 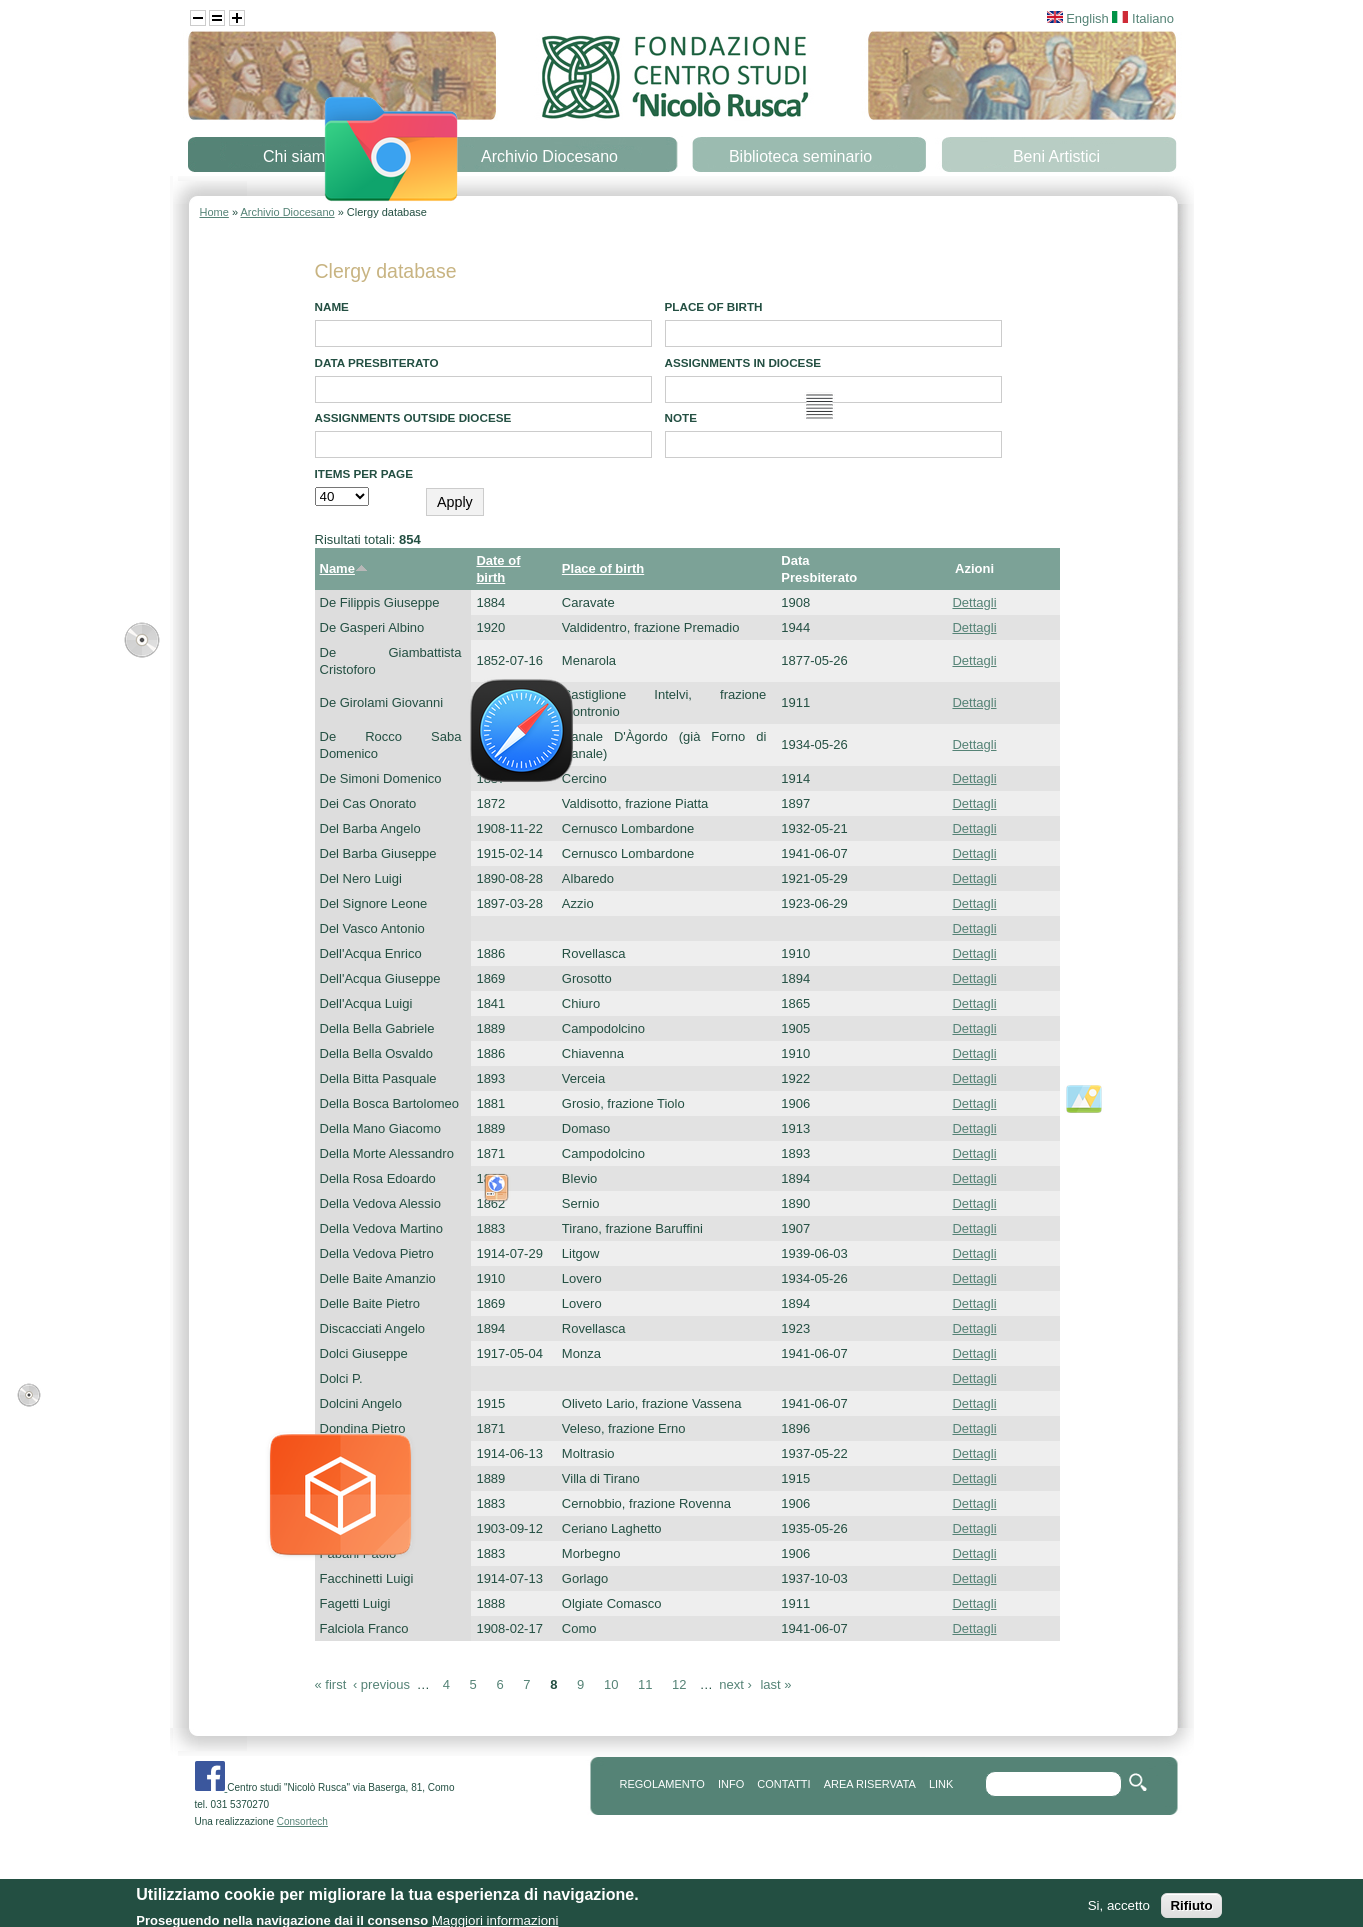 I want to click on open a 3D model file, so click(x=340, y=1489).